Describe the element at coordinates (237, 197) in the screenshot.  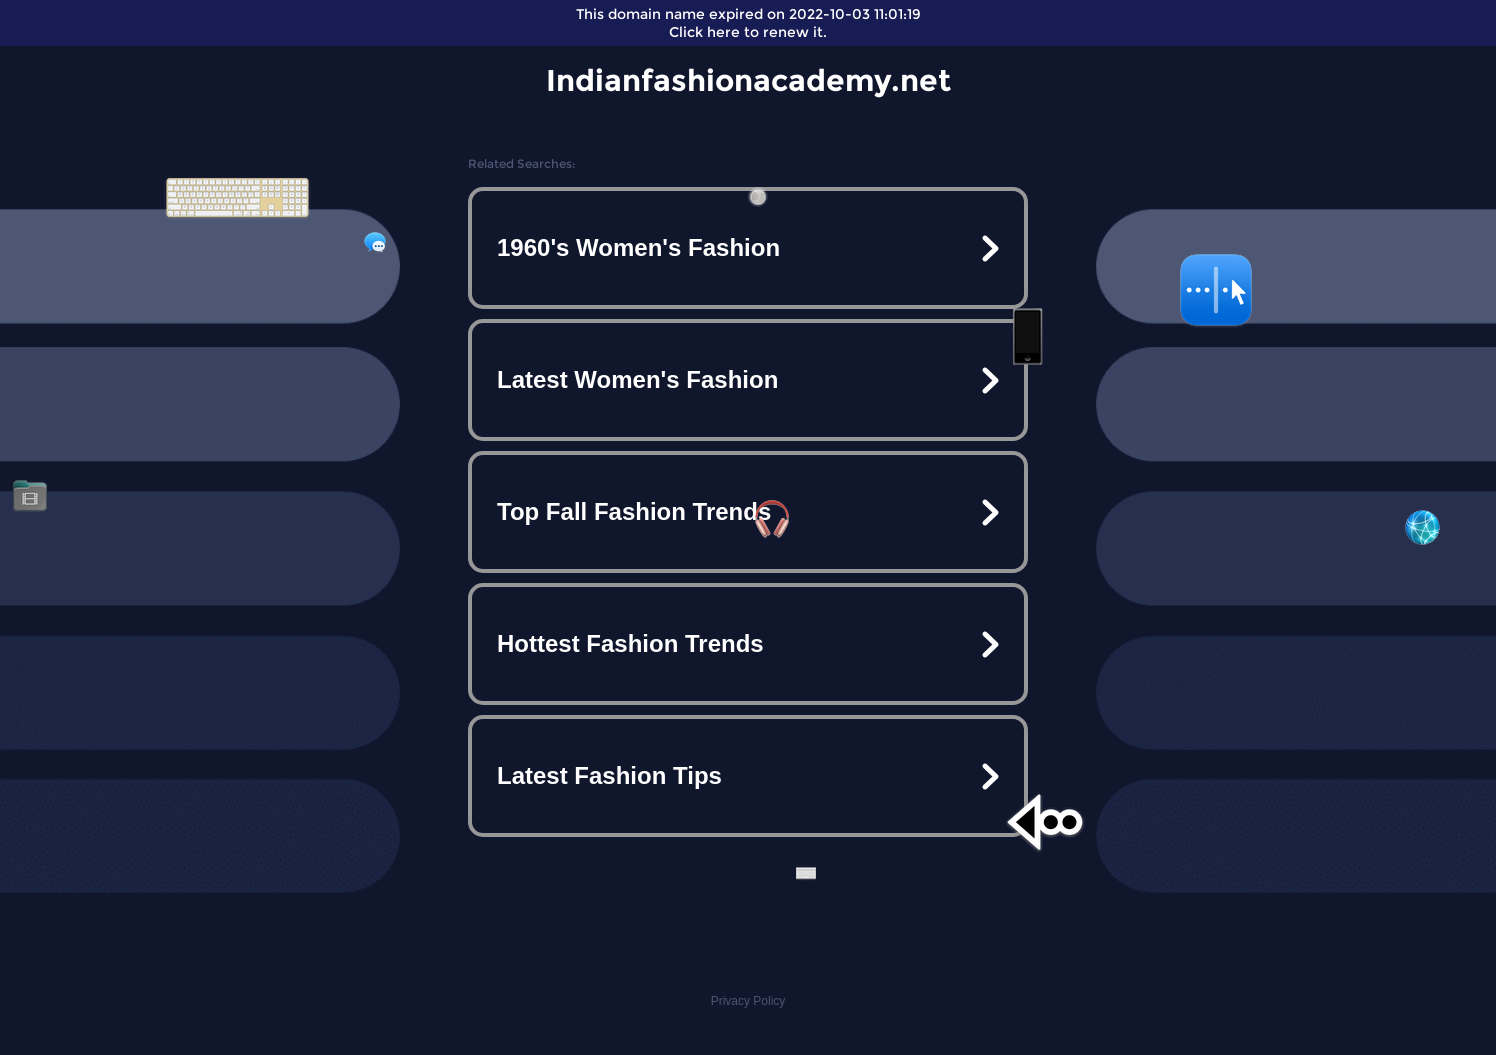
I see `bluetooth keyboard connected (yellow variant)` at that location.